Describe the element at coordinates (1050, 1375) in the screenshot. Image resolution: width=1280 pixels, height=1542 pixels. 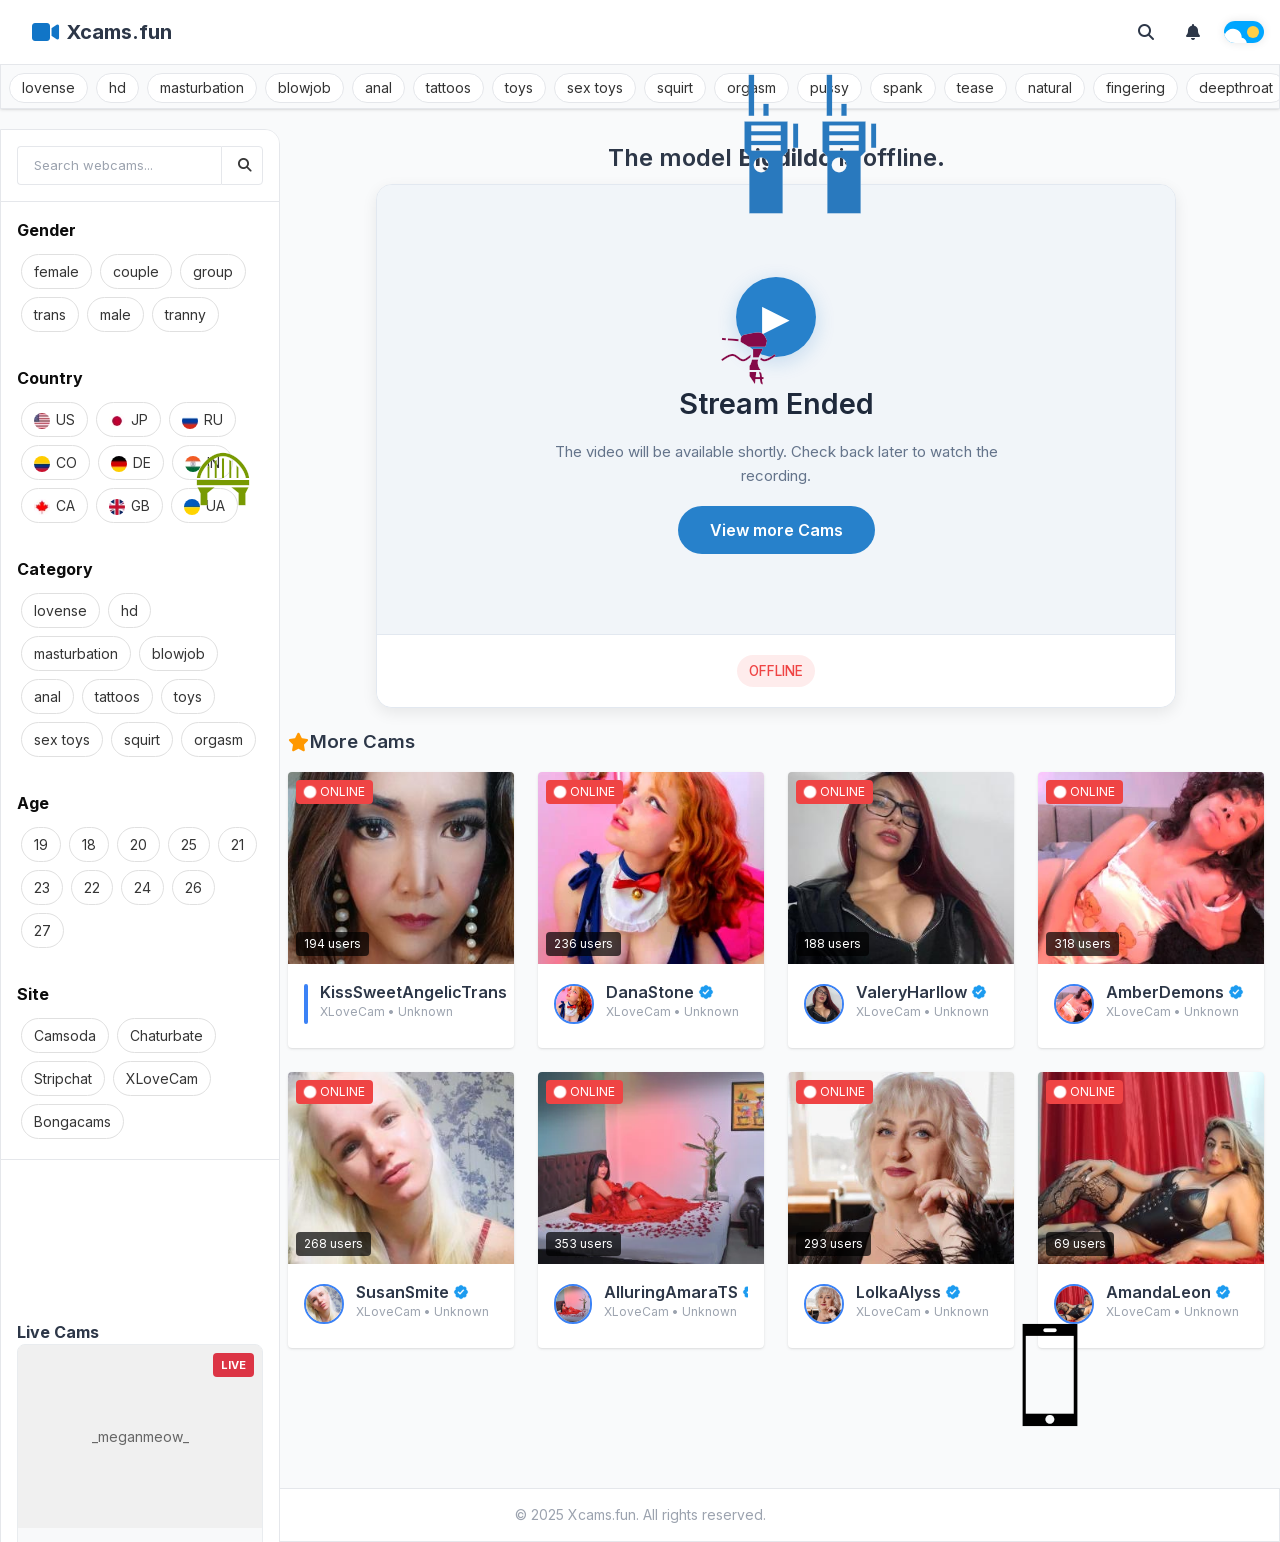
I see `access mobile device settings` at that location.